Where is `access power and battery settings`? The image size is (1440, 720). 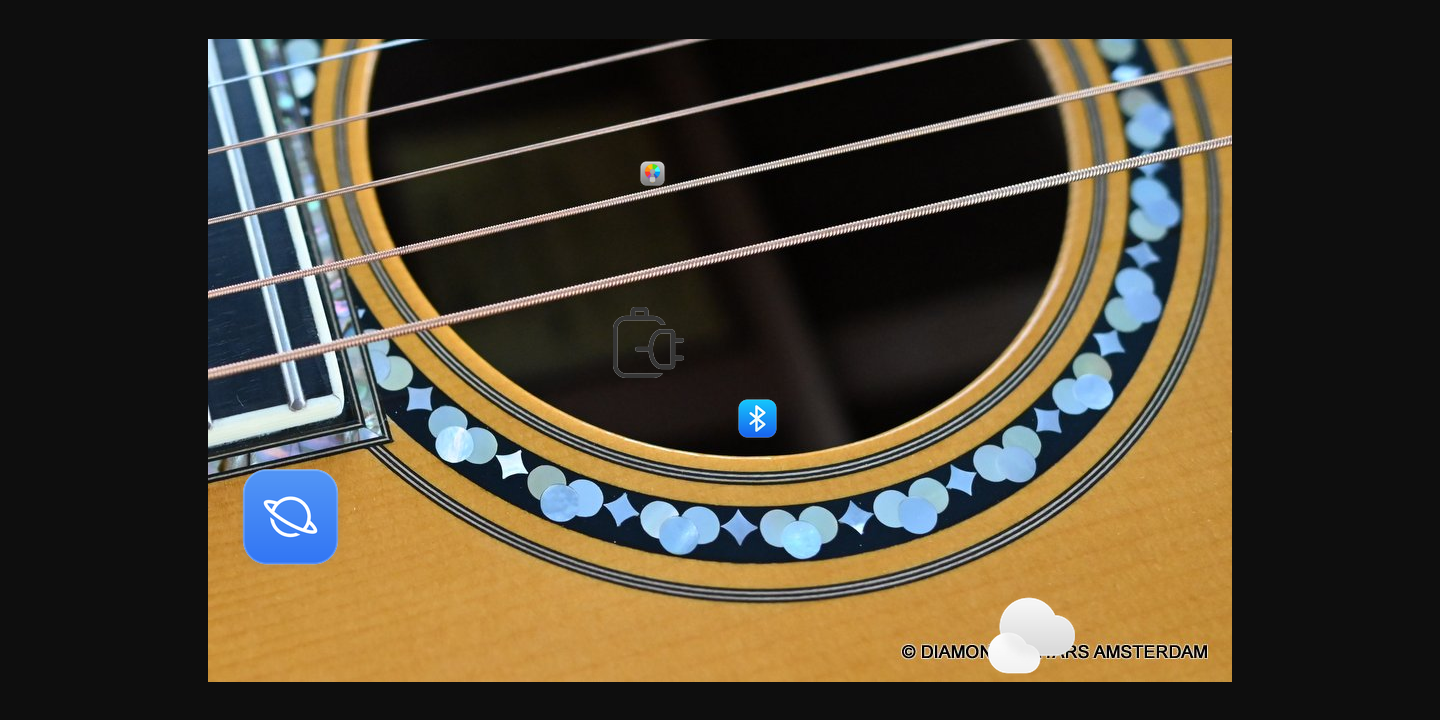 access power and battery settings is located at coordinates (648, 342).